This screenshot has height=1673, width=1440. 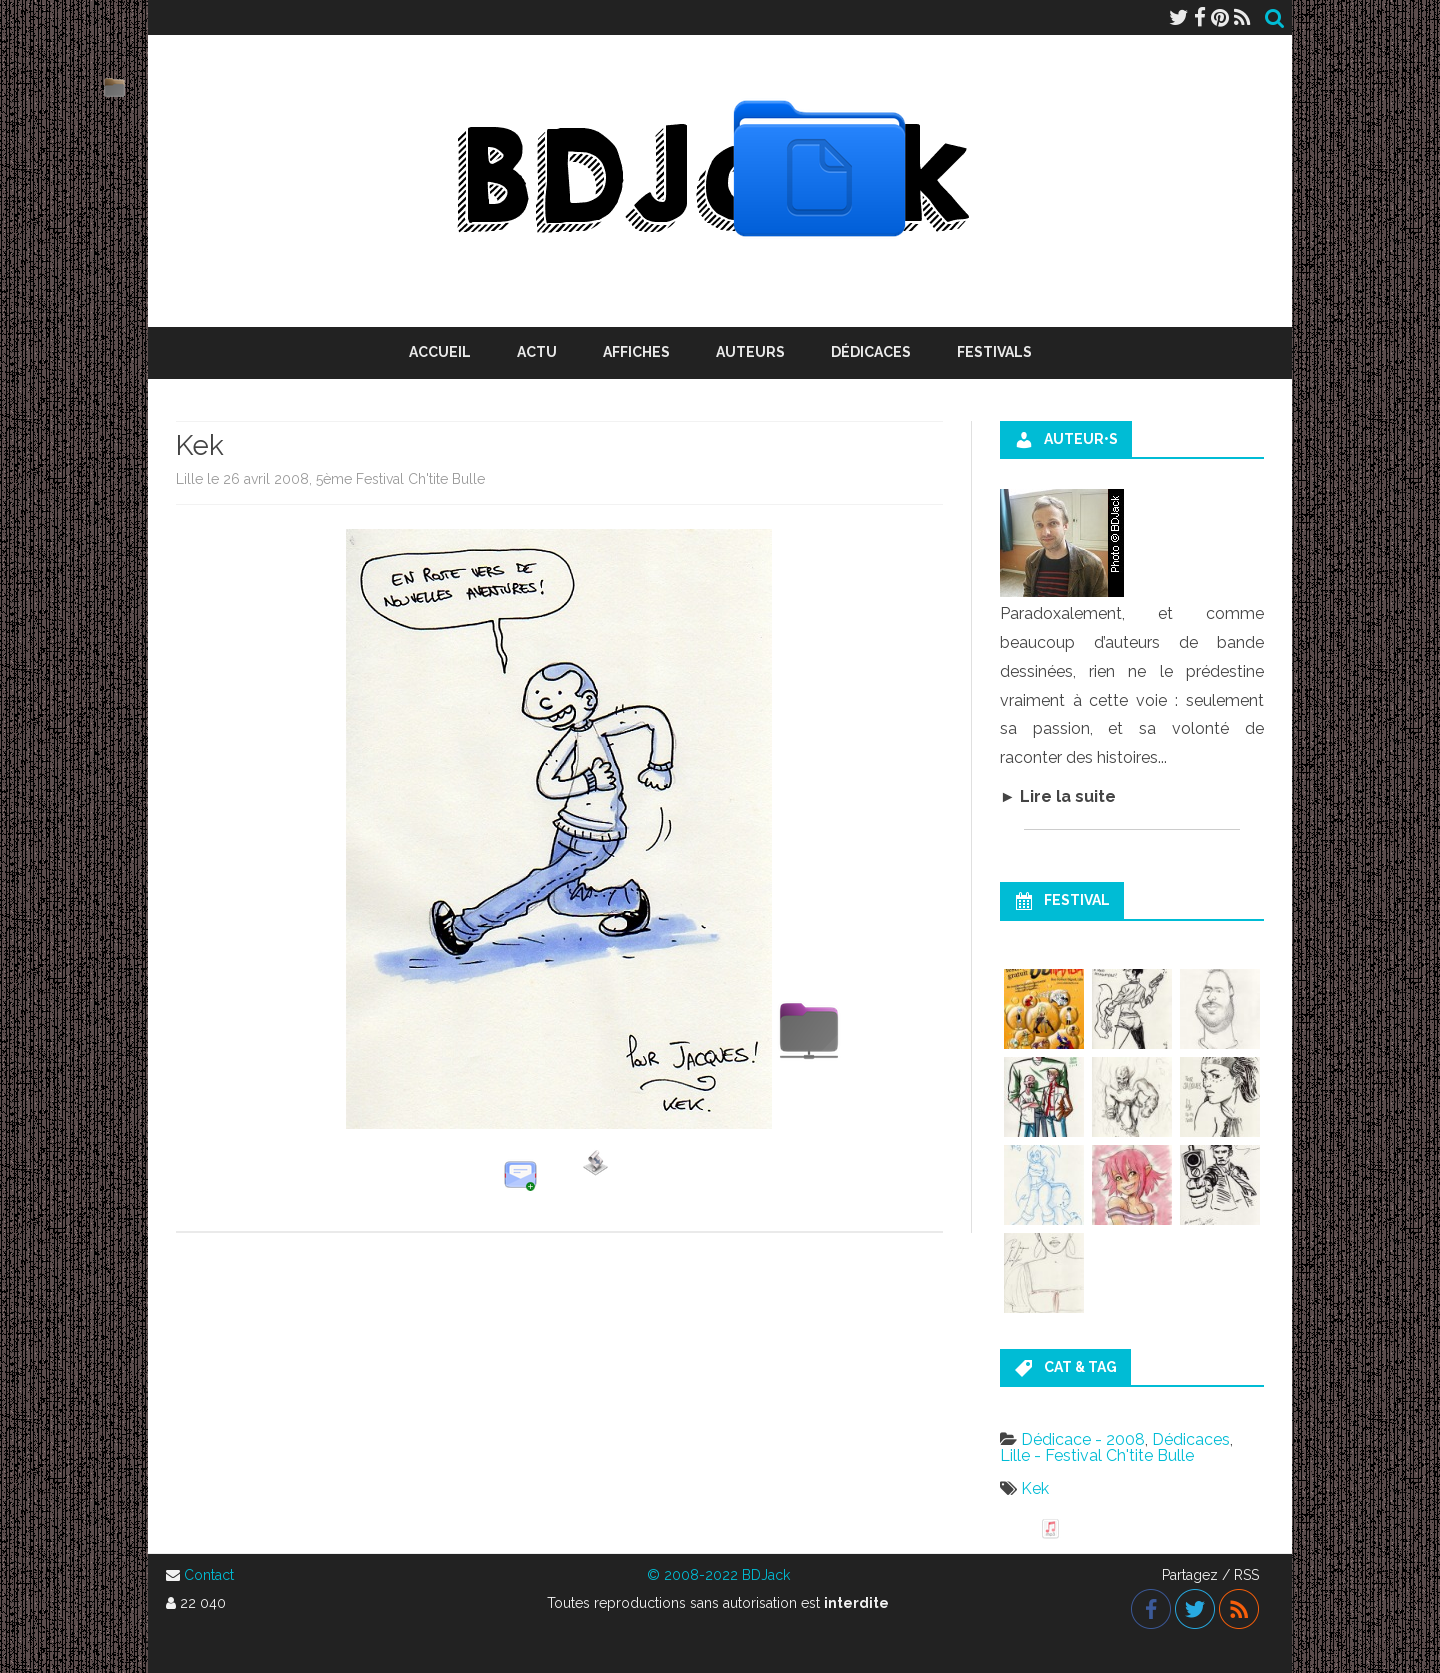 What do you see at coordinates (809, 1030) in the screenshot?
I see `access files stored on a remote server` at bounding box center [809, 1030].